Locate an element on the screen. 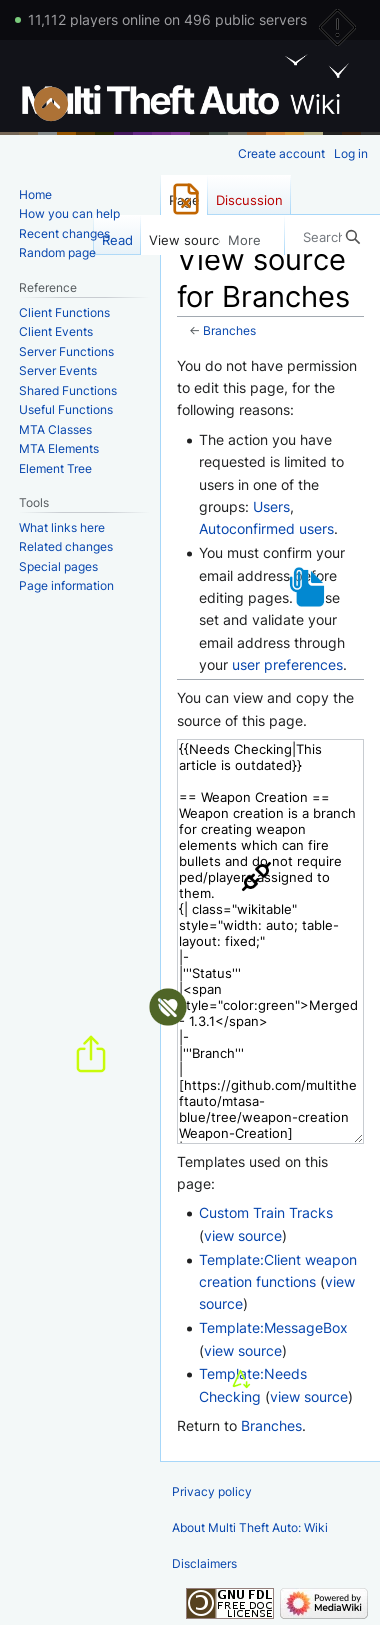 This screenshot has height=1625, width=380. share this content with others is located at coordinates (91, 1054).